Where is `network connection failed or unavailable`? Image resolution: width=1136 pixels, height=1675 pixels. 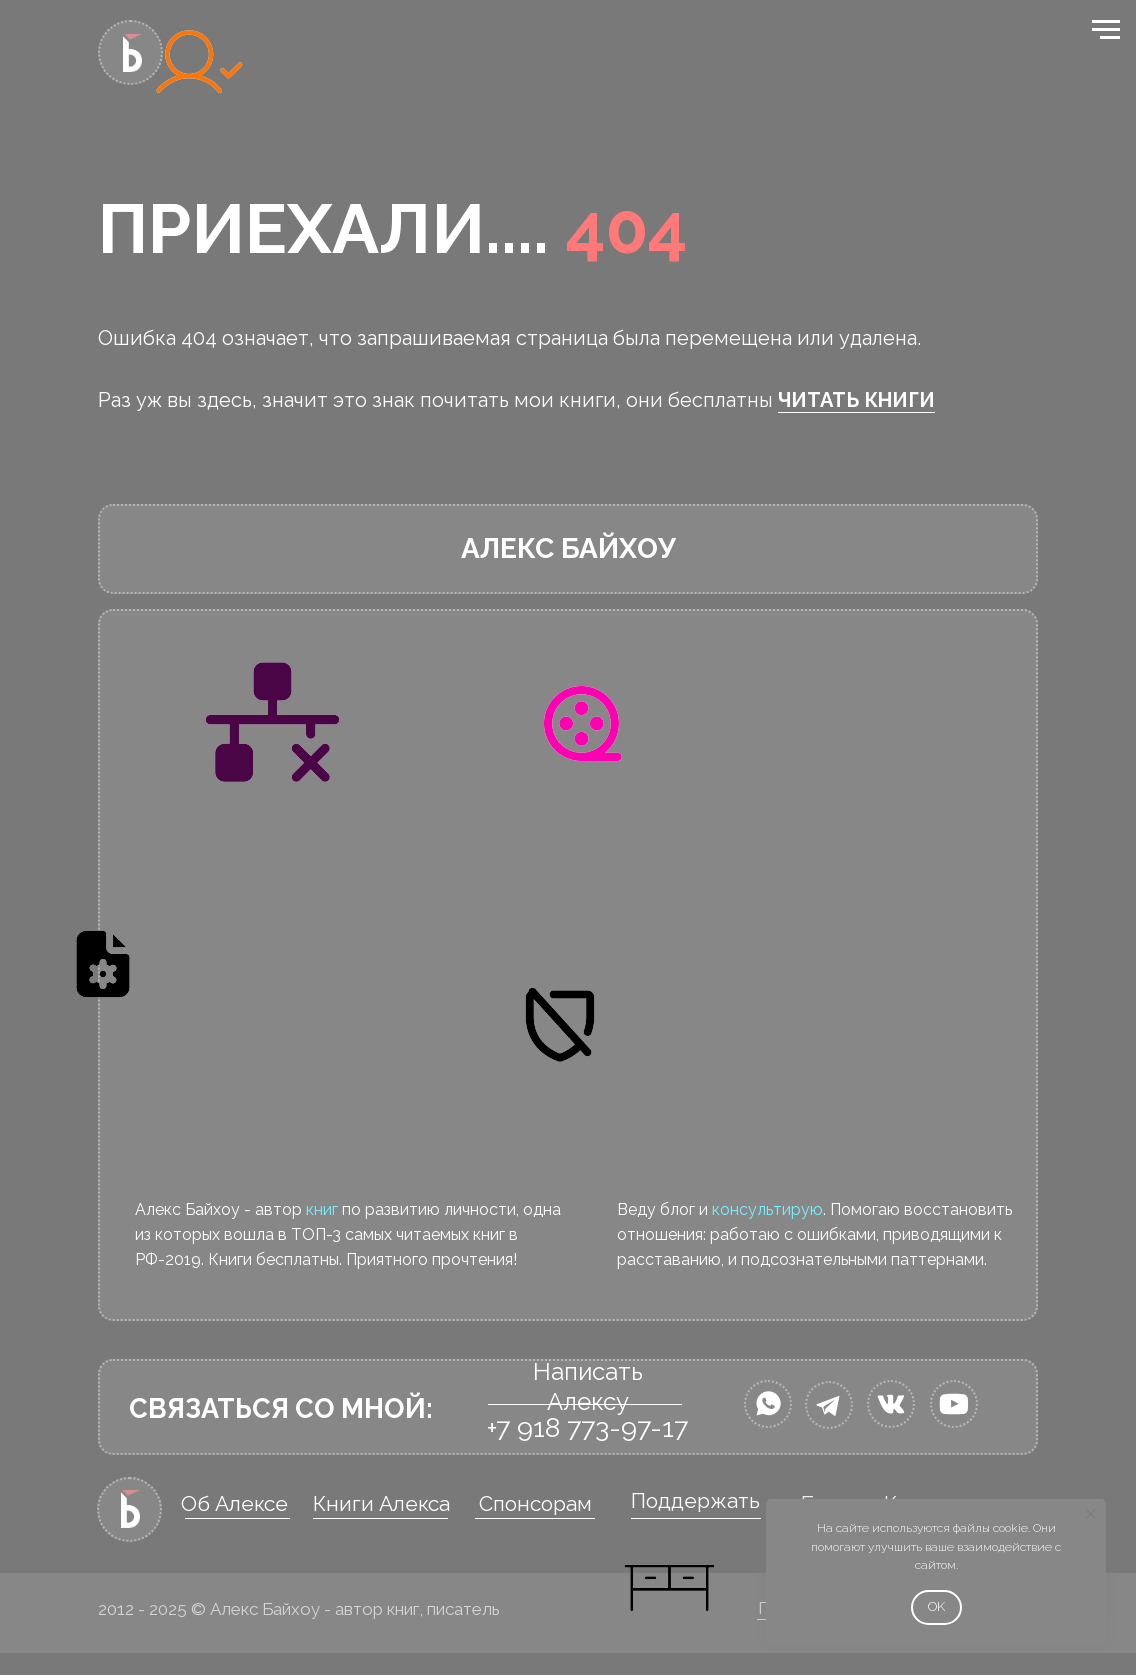 network connection failed or unavailable is located at coordinates (272, 724).